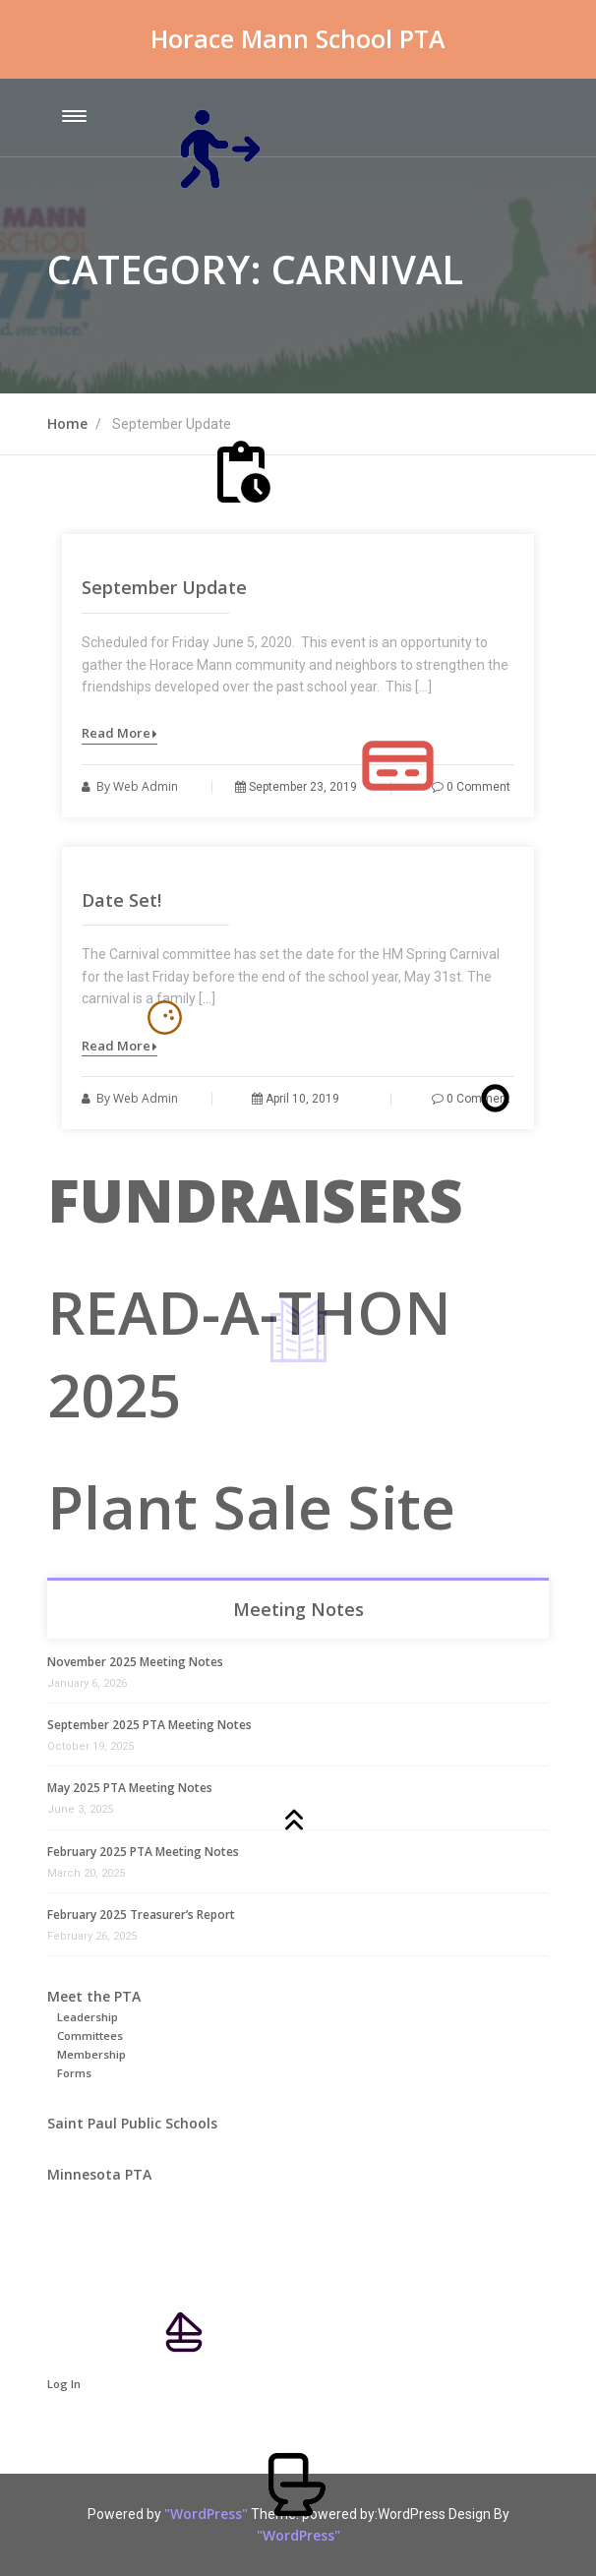 Image resolution: width=596 pixels, height=2576 pixels. Describe the element at coordinates (241, 473) in the screenshot. I see `view tasks awaiting completion` at that location.